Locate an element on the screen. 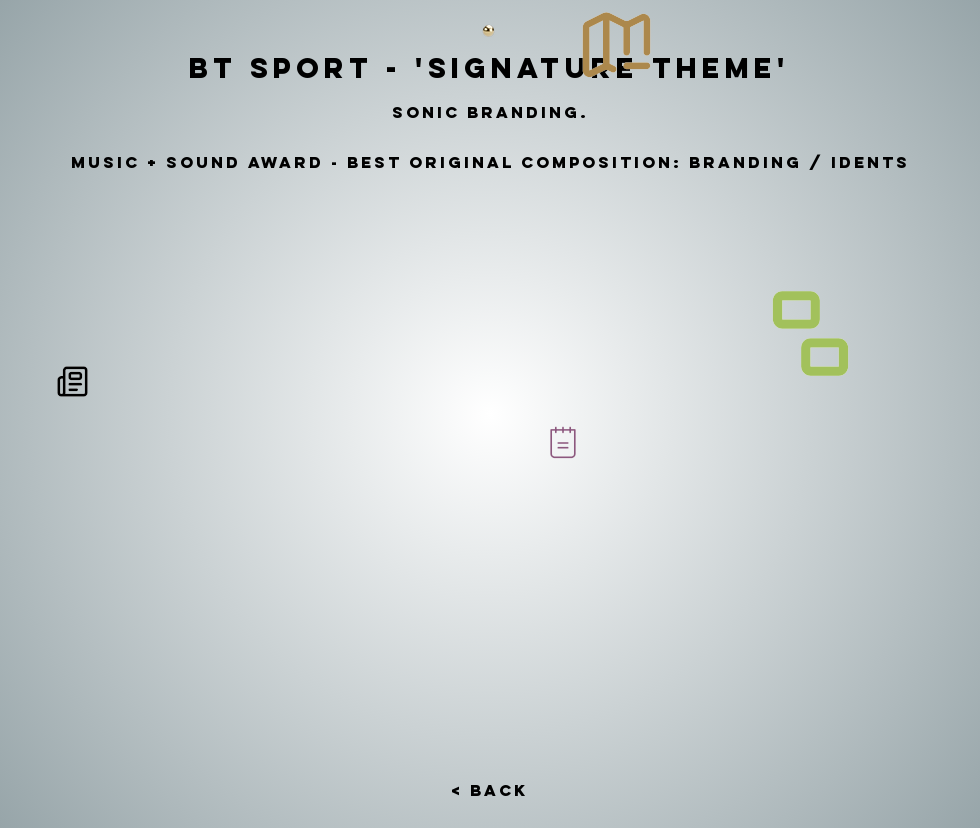  ungroup selected objects is located at coordinates (810, 333).